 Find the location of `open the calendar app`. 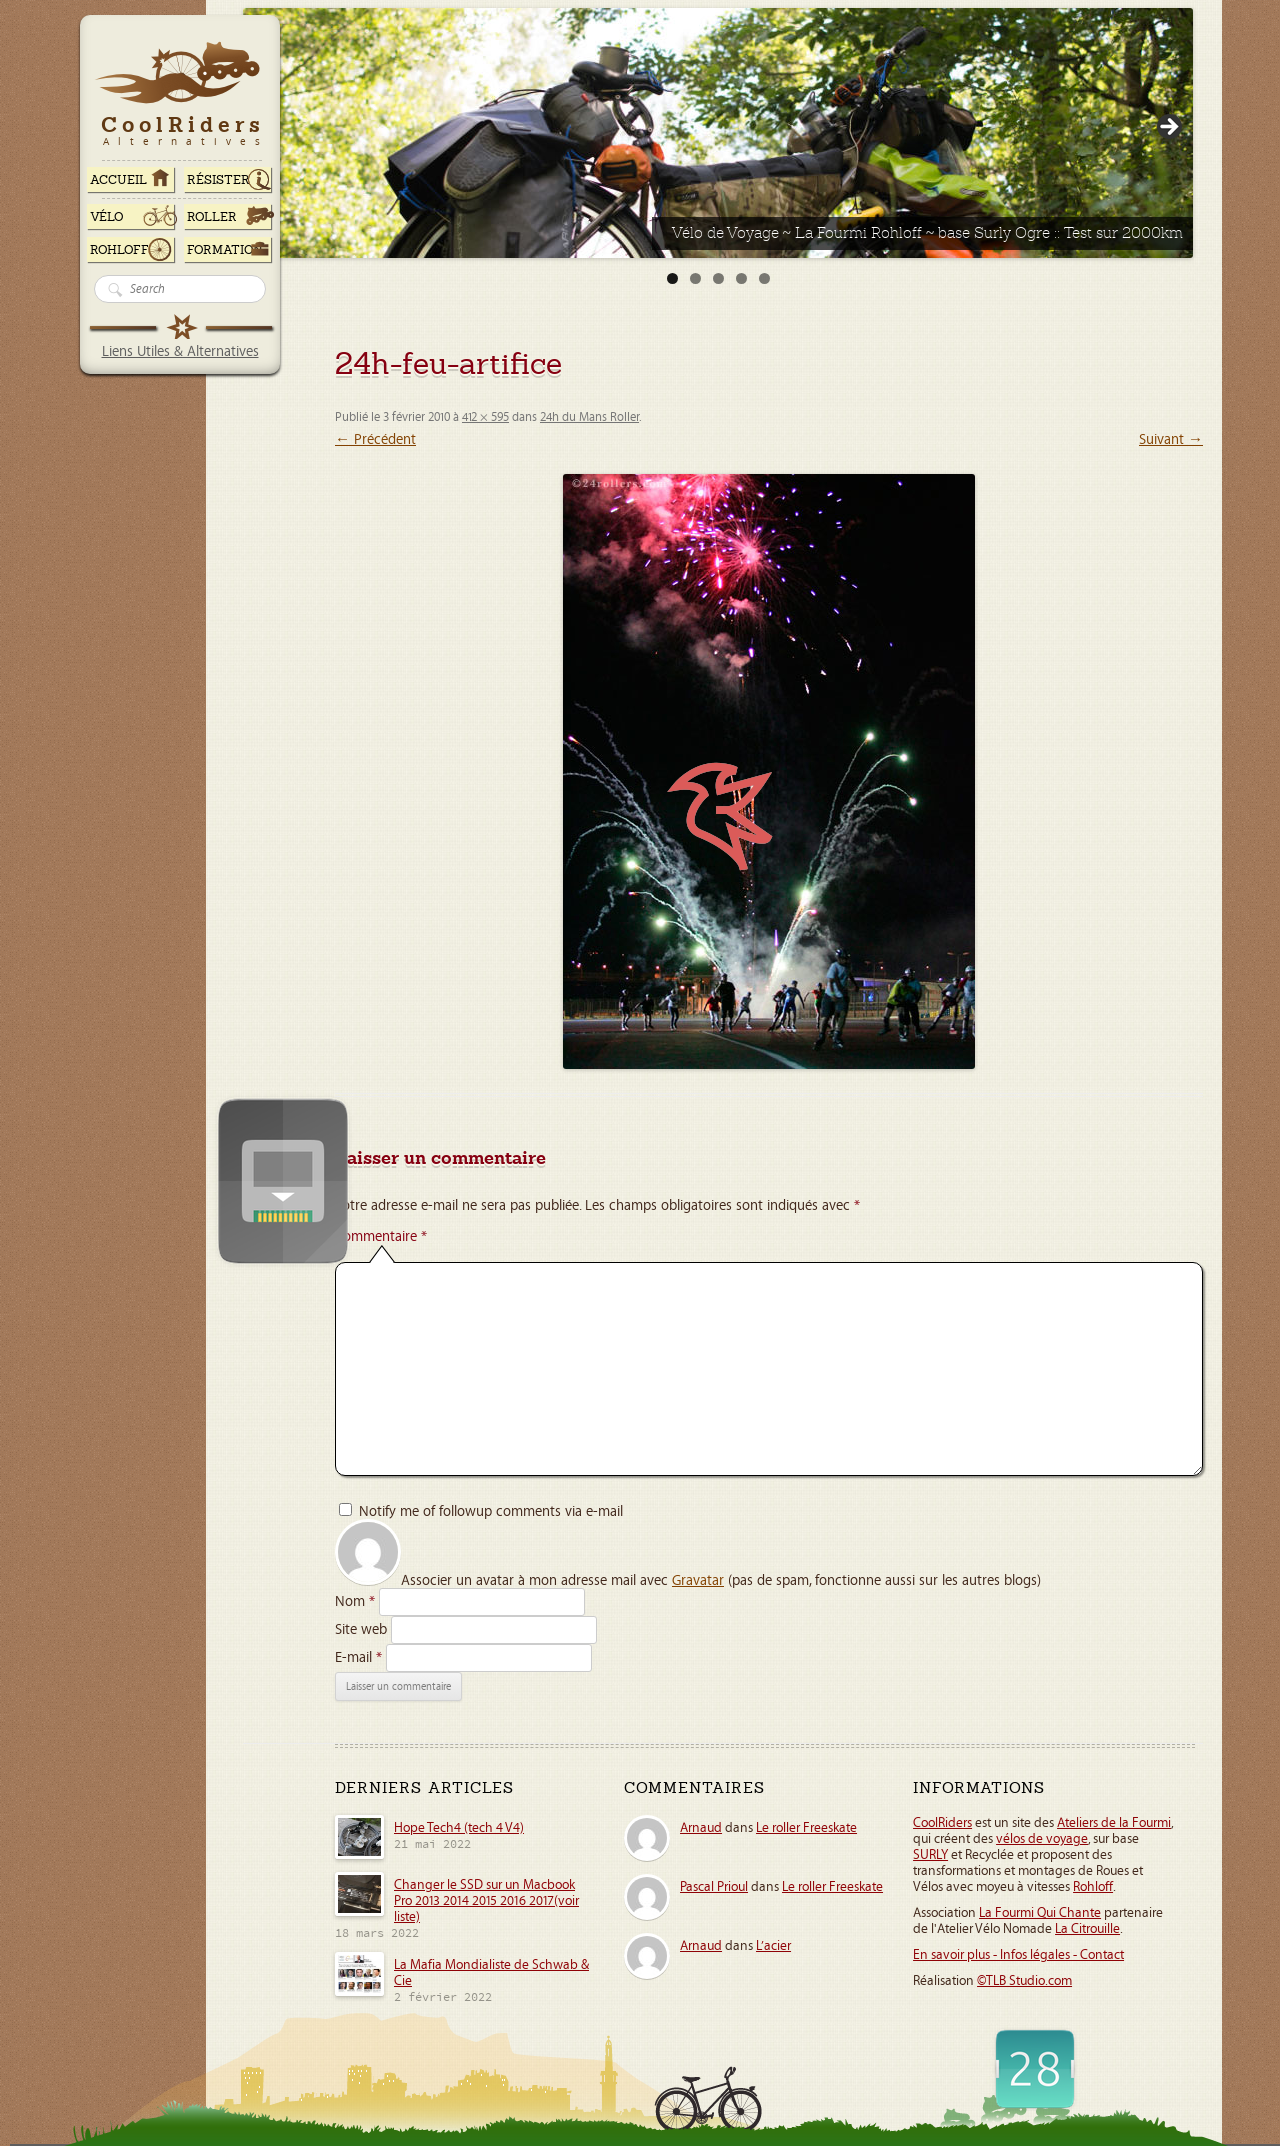

open the calendar app is located at coordinates (1035, 2069).